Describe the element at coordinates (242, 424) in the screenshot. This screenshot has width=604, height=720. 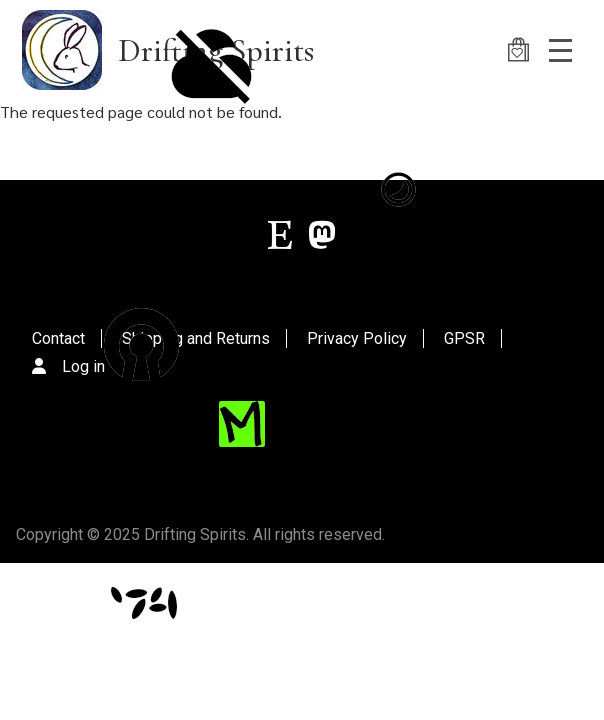
I see `visit the models resource website` at that location.